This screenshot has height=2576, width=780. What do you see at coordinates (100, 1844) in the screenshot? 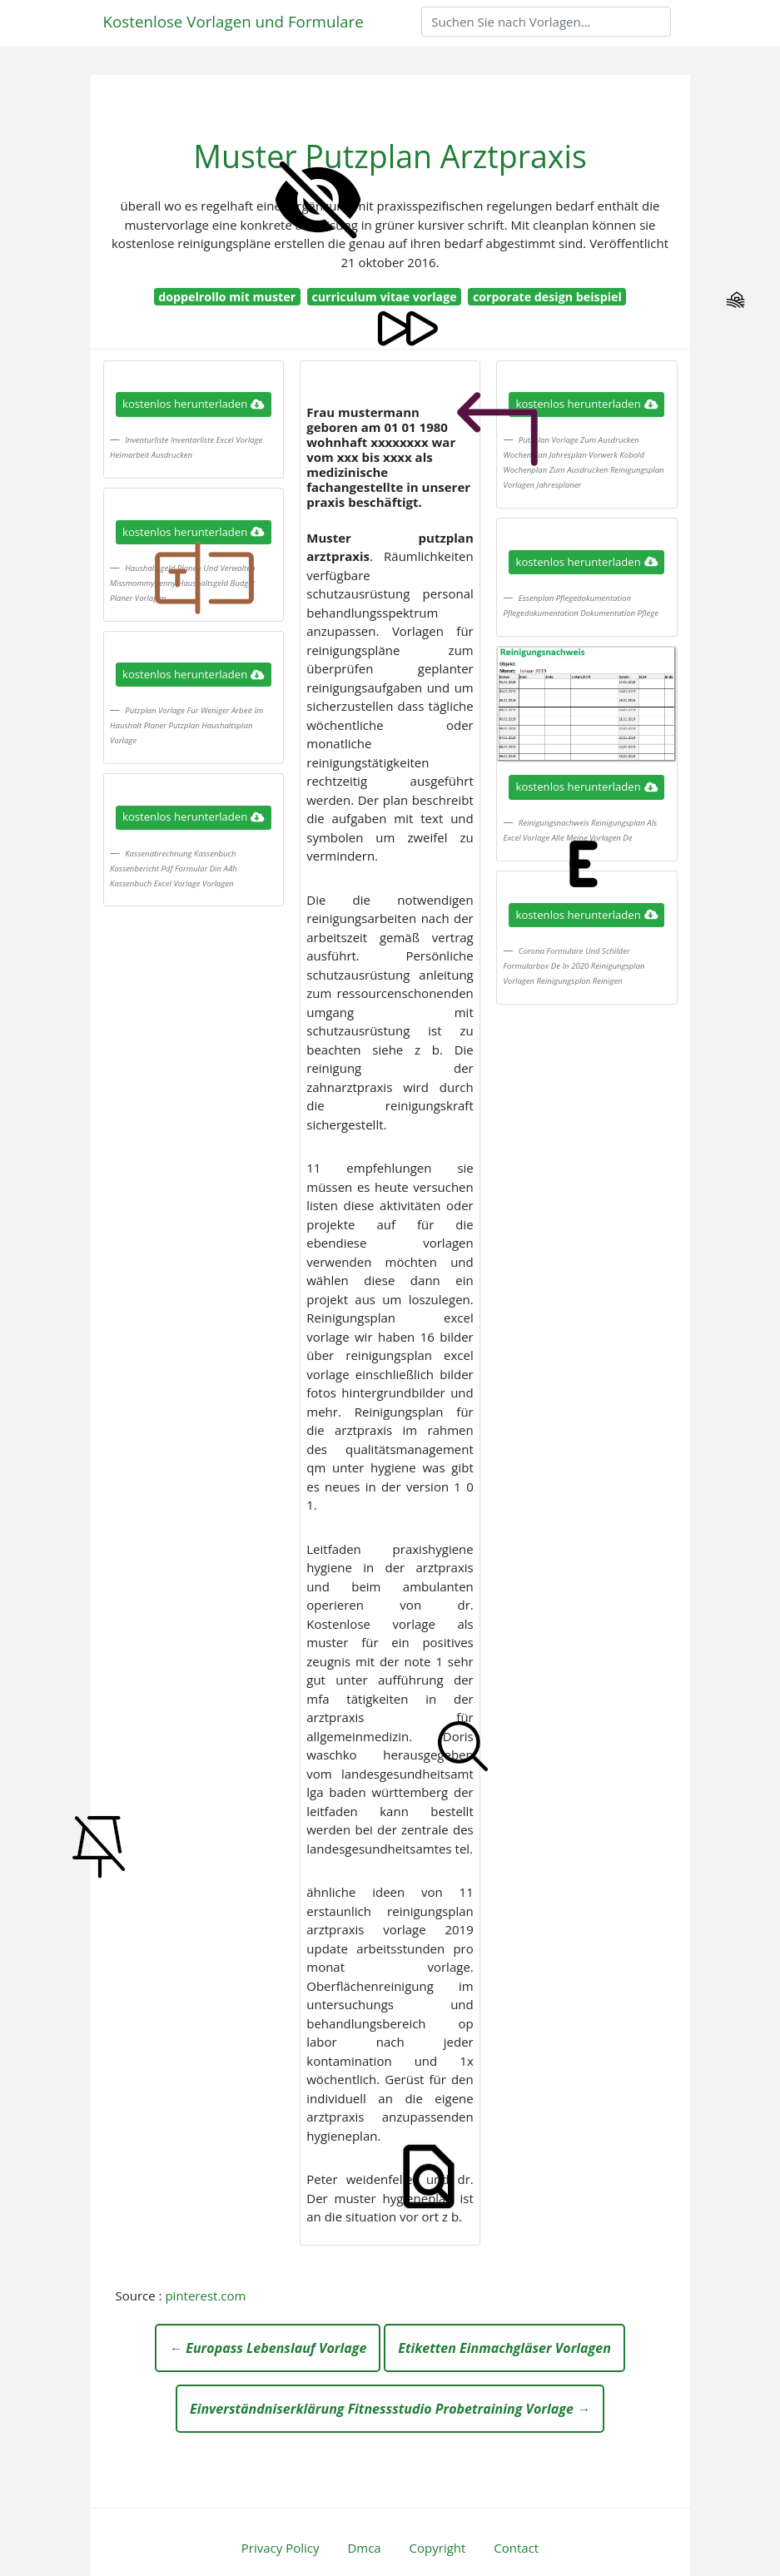
I see `unpin this item` at bounding box center [100, 1844].